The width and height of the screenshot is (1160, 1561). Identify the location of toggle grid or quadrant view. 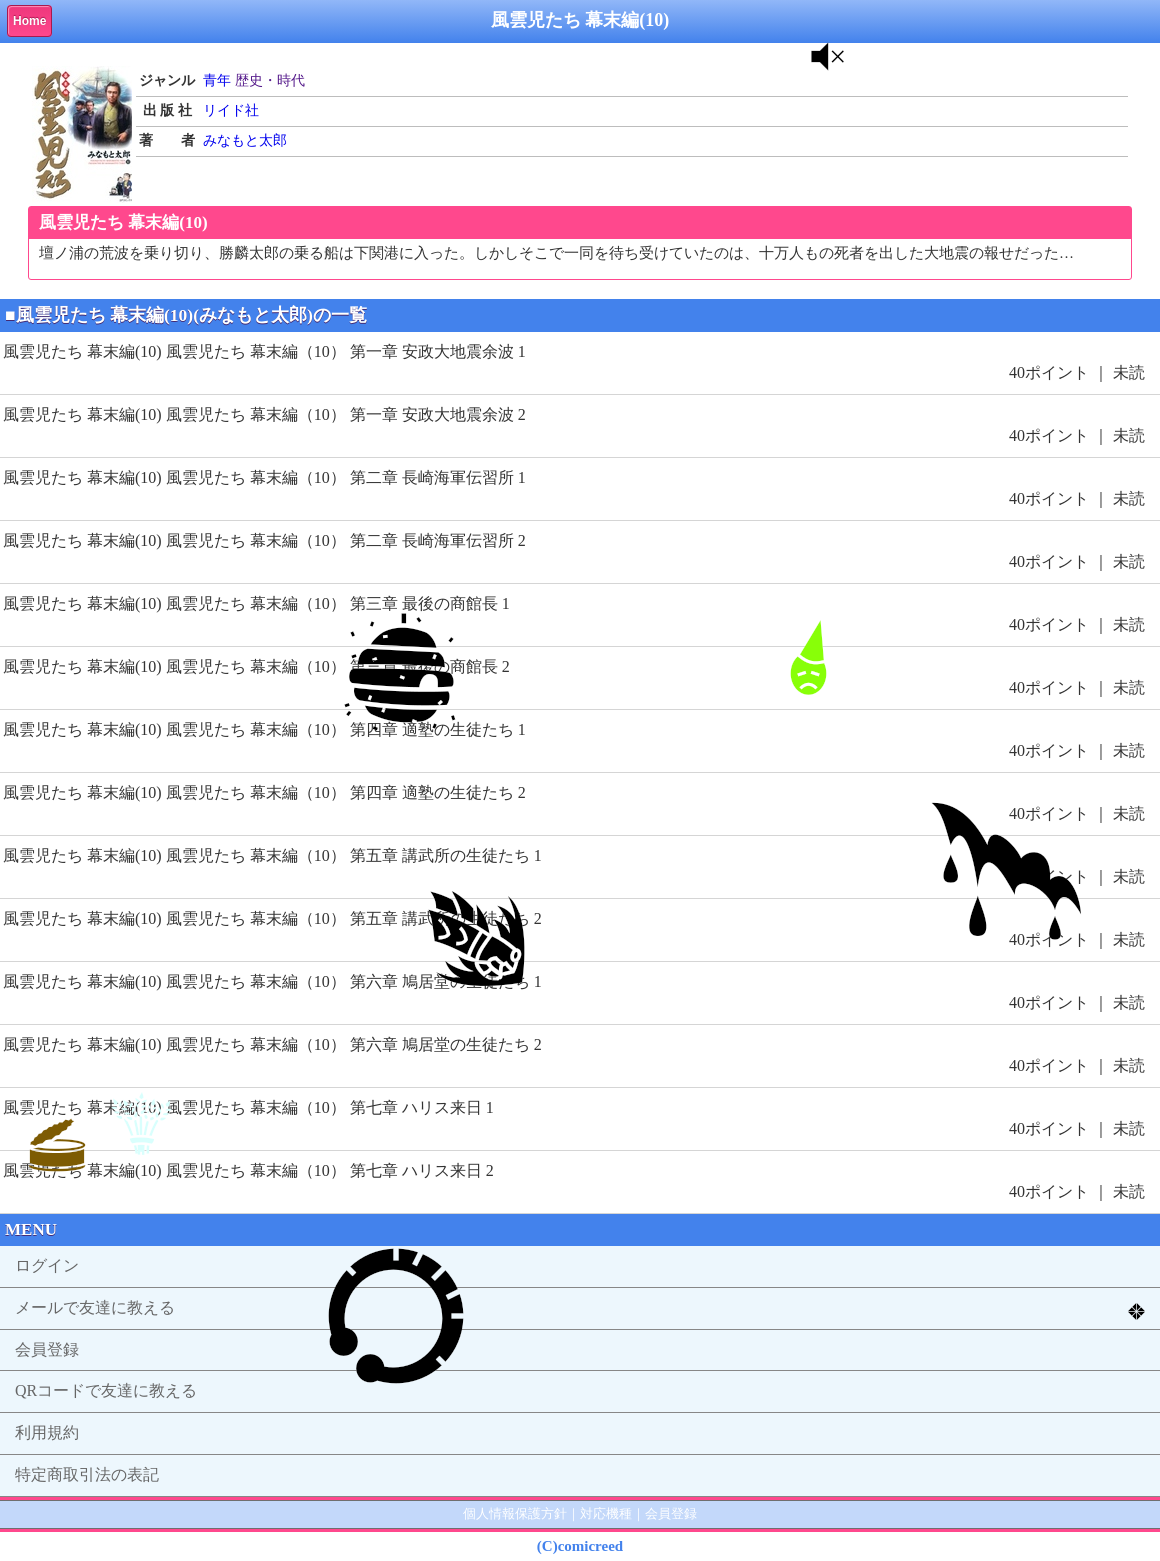
(1136, 1311).